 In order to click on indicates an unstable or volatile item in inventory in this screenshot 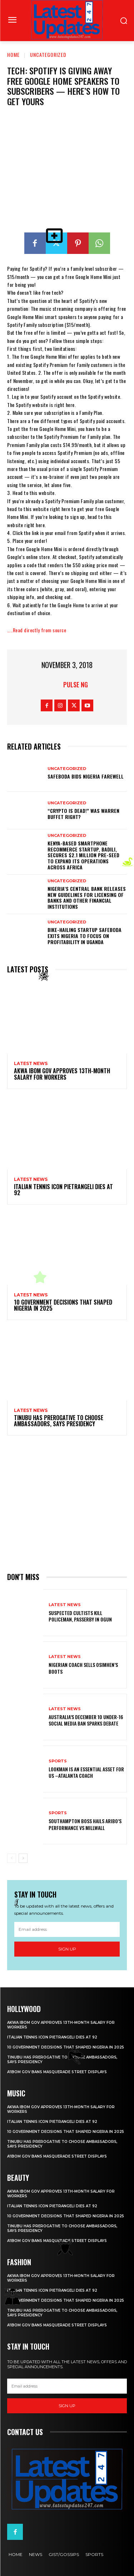, I will do `click(44, 976)`.